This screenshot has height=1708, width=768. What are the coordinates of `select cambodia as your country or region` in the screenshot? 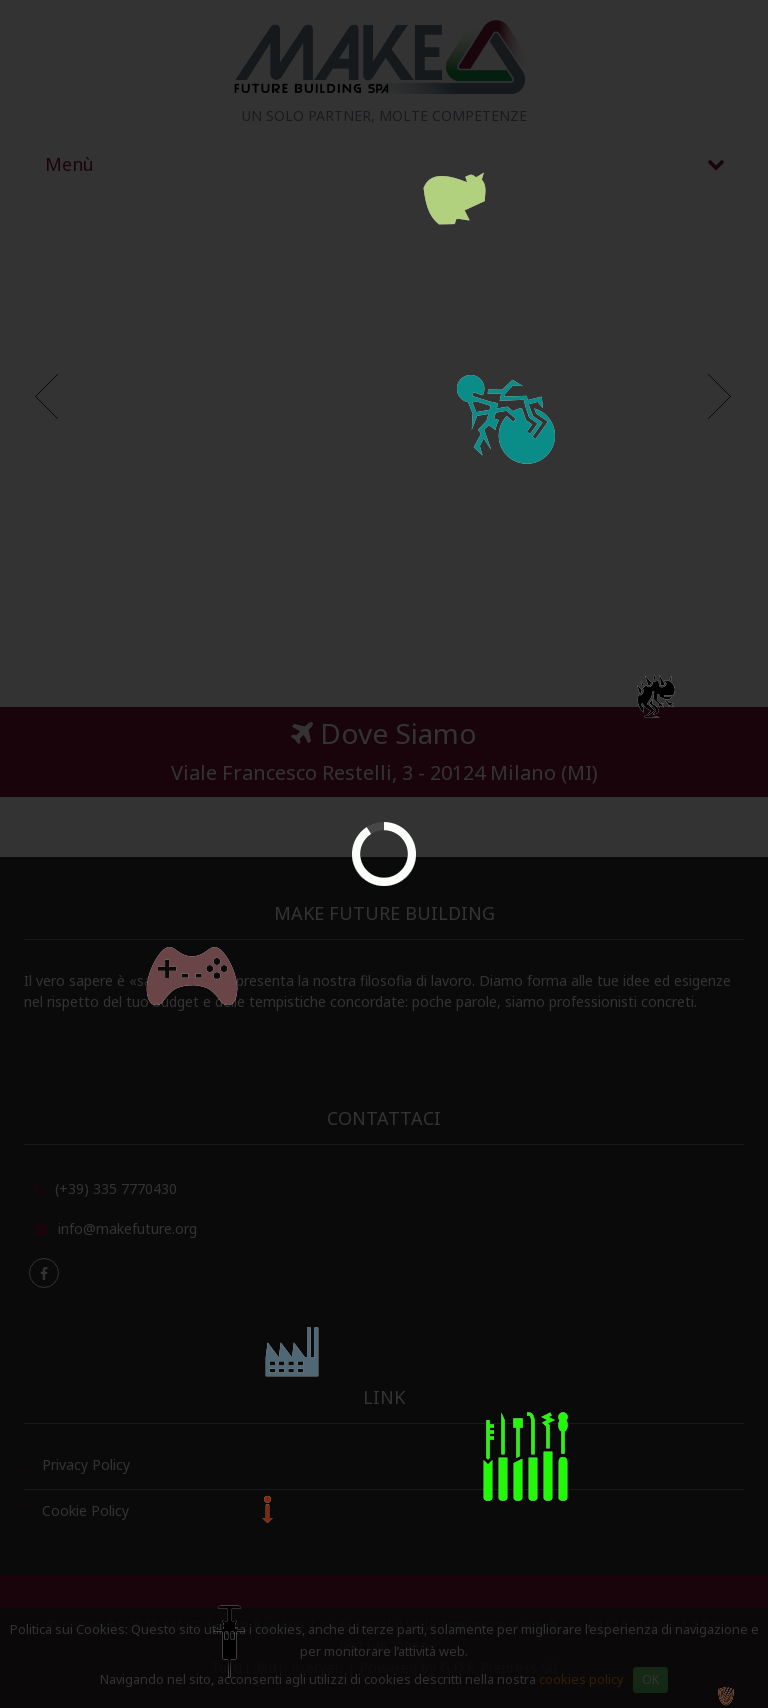 It's located at (454, 198).